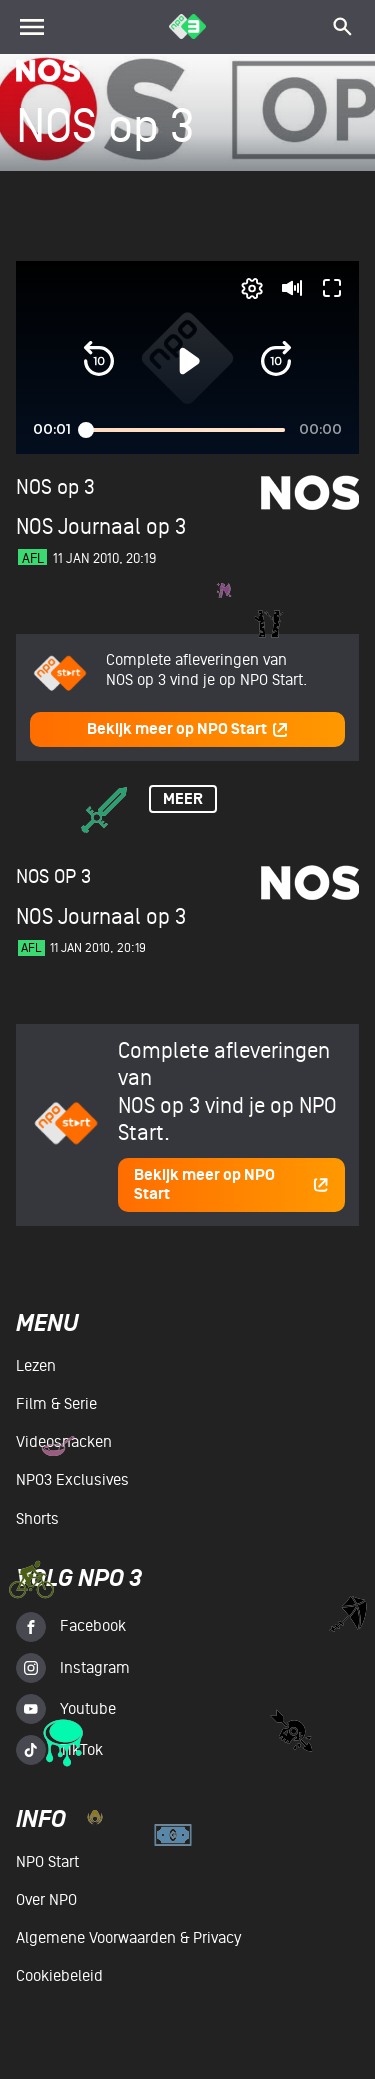  What do you see at coordinates (349, 1613) in the screenshot?
I see `kite flying game or activity` at bounding box center [349, 1613].